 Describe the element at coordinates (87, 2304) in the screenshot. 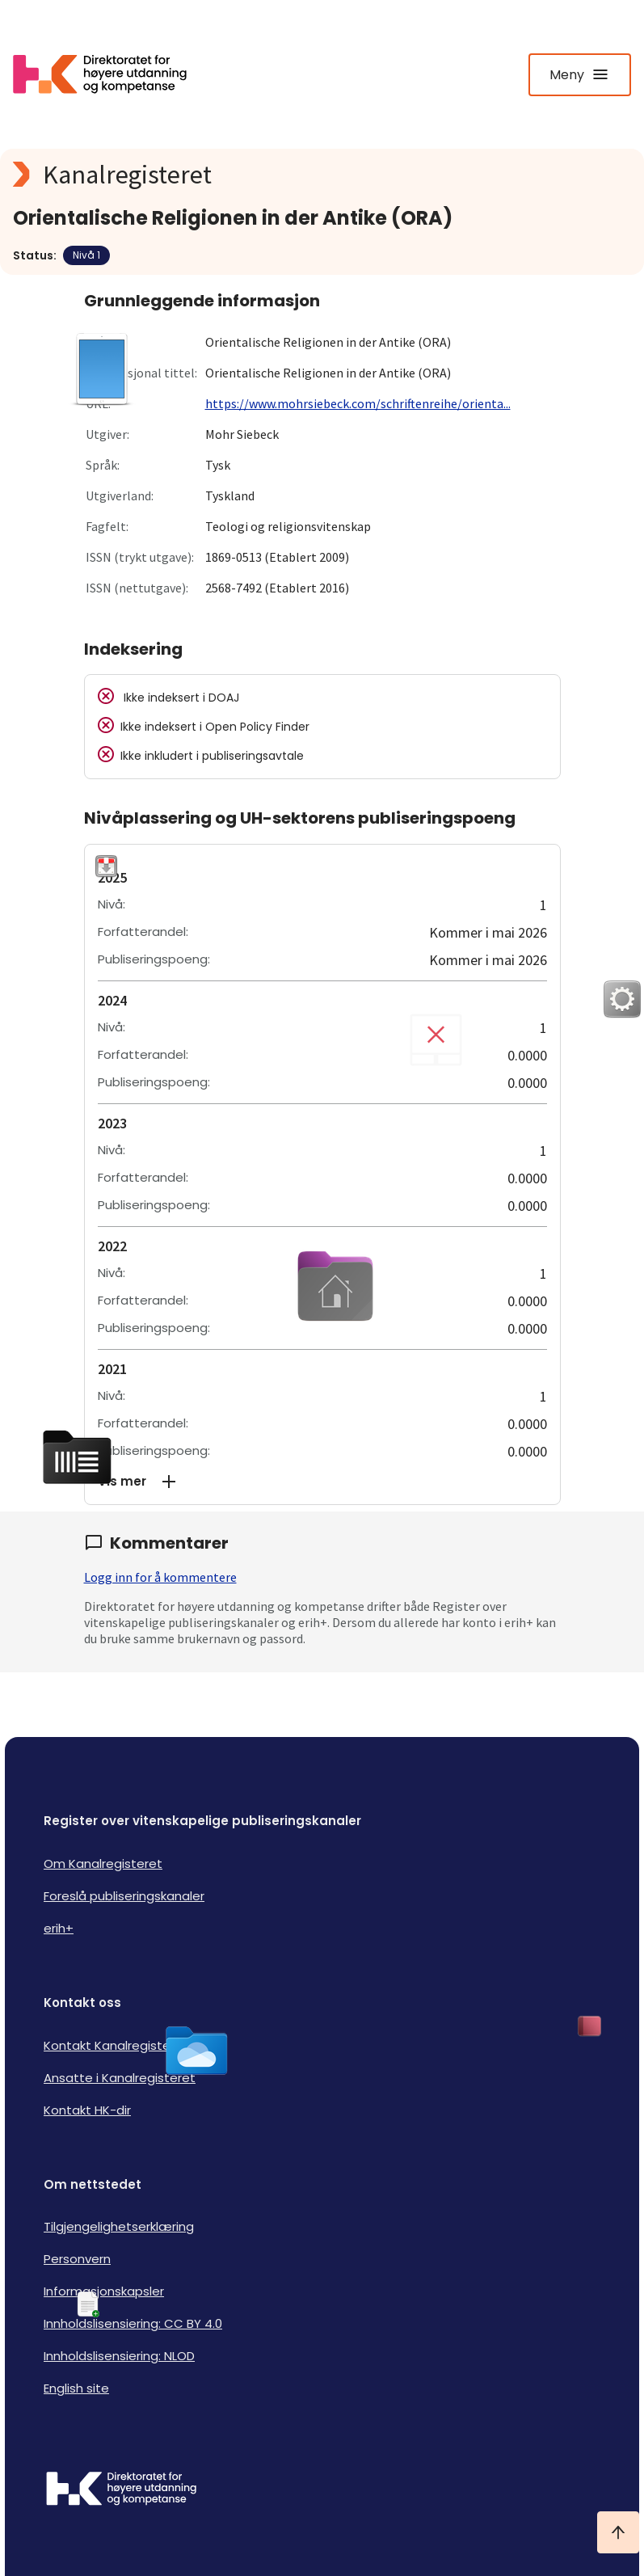

I see `create a new document` at that location.